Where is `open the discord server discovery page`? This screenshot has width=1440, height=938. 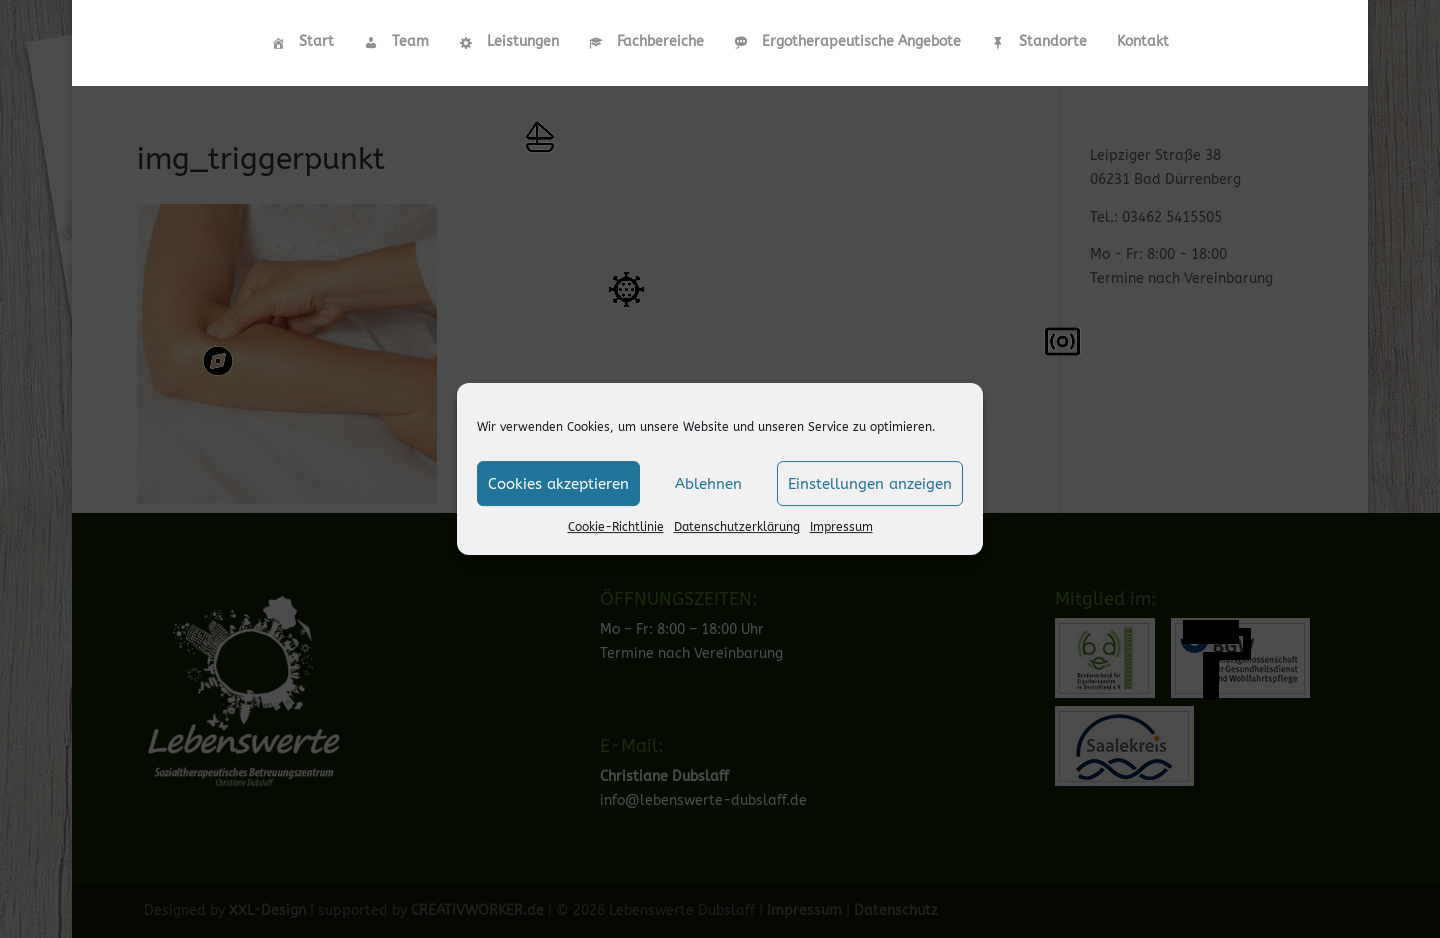
open the discord server discovery page is located at coordinates (218, 361).